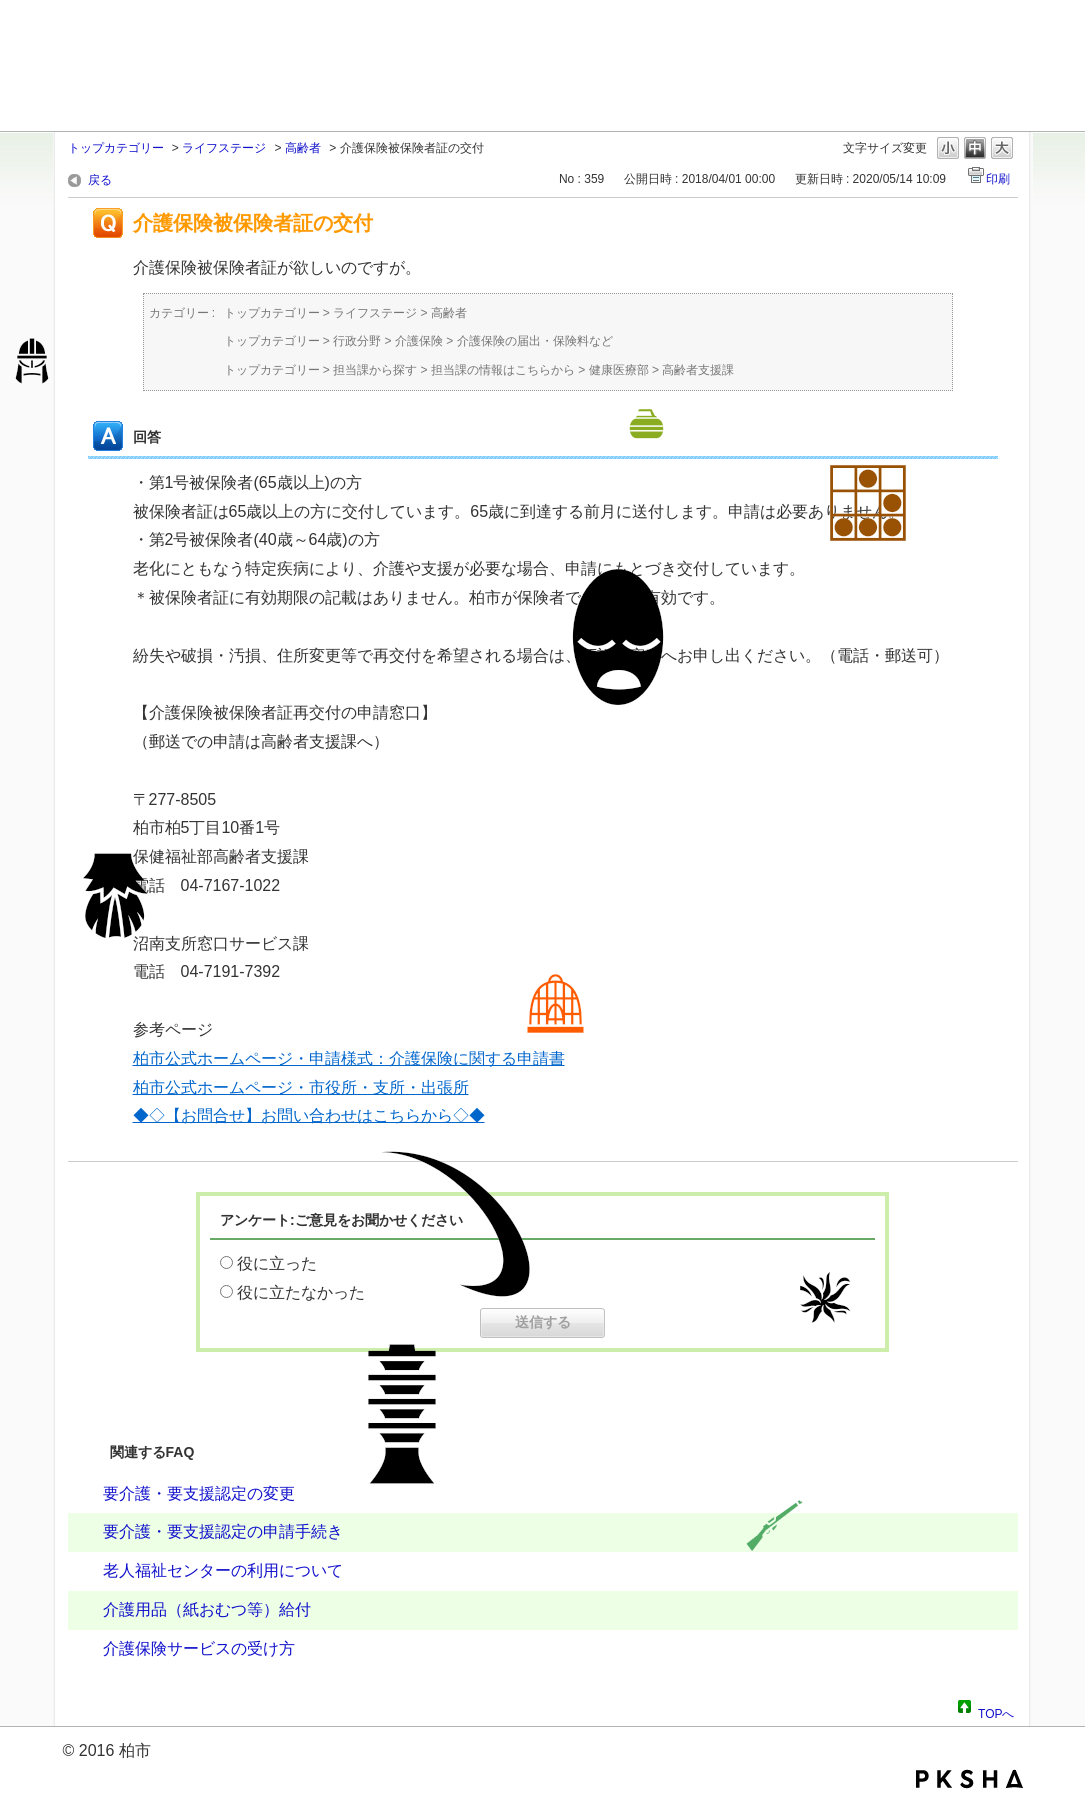  Describe the element at coordinates (646, 421) in the screenshot. I see `access curling game or sports content` at that location.